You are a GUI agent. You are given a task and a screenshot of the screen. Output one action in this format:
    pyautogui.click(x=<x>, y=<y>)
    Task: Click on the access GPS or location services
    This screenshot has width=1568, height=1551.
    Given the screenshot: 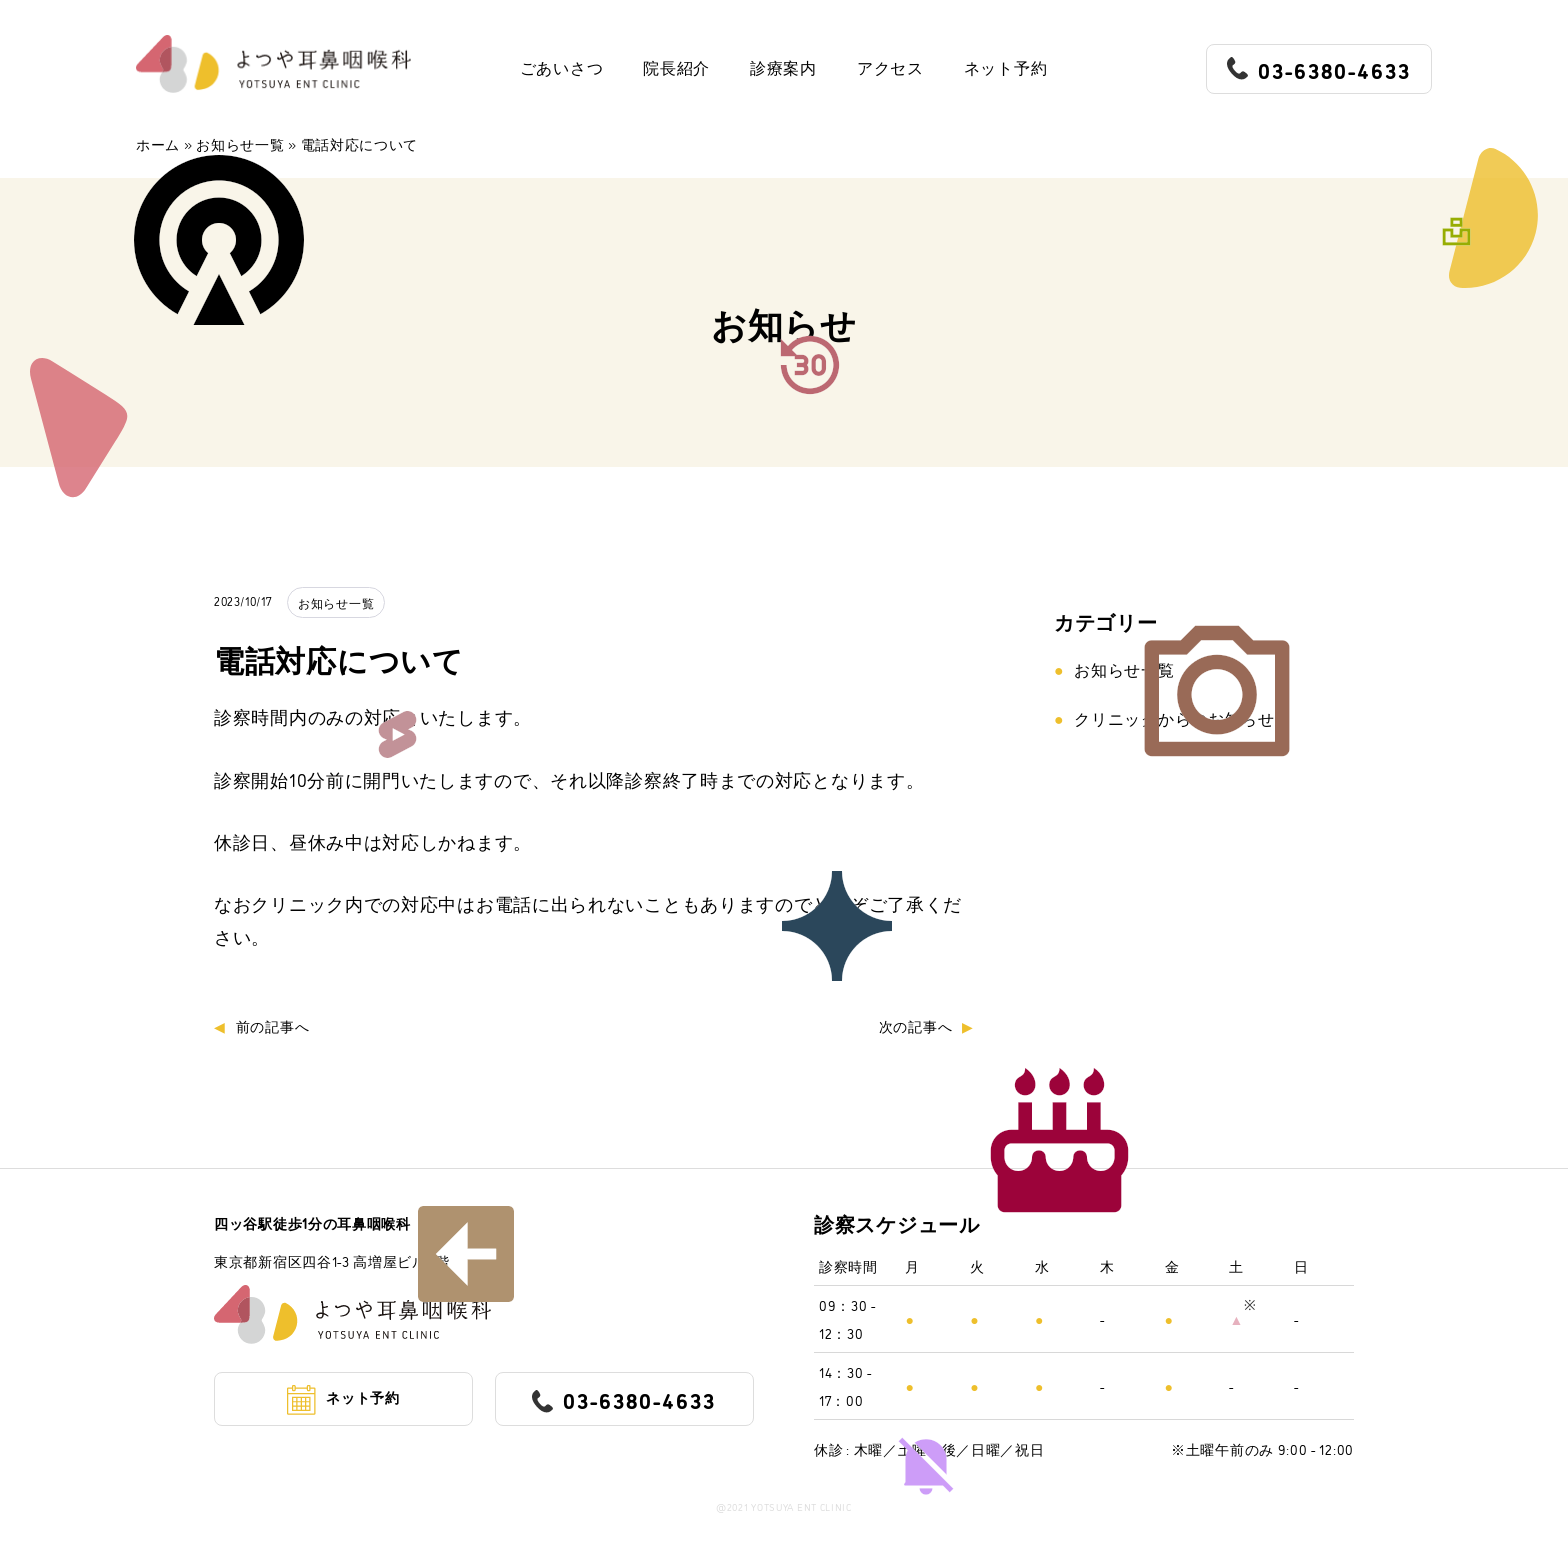 What is the action you would take?
    pyautogui.click(x=219, y=240)
    